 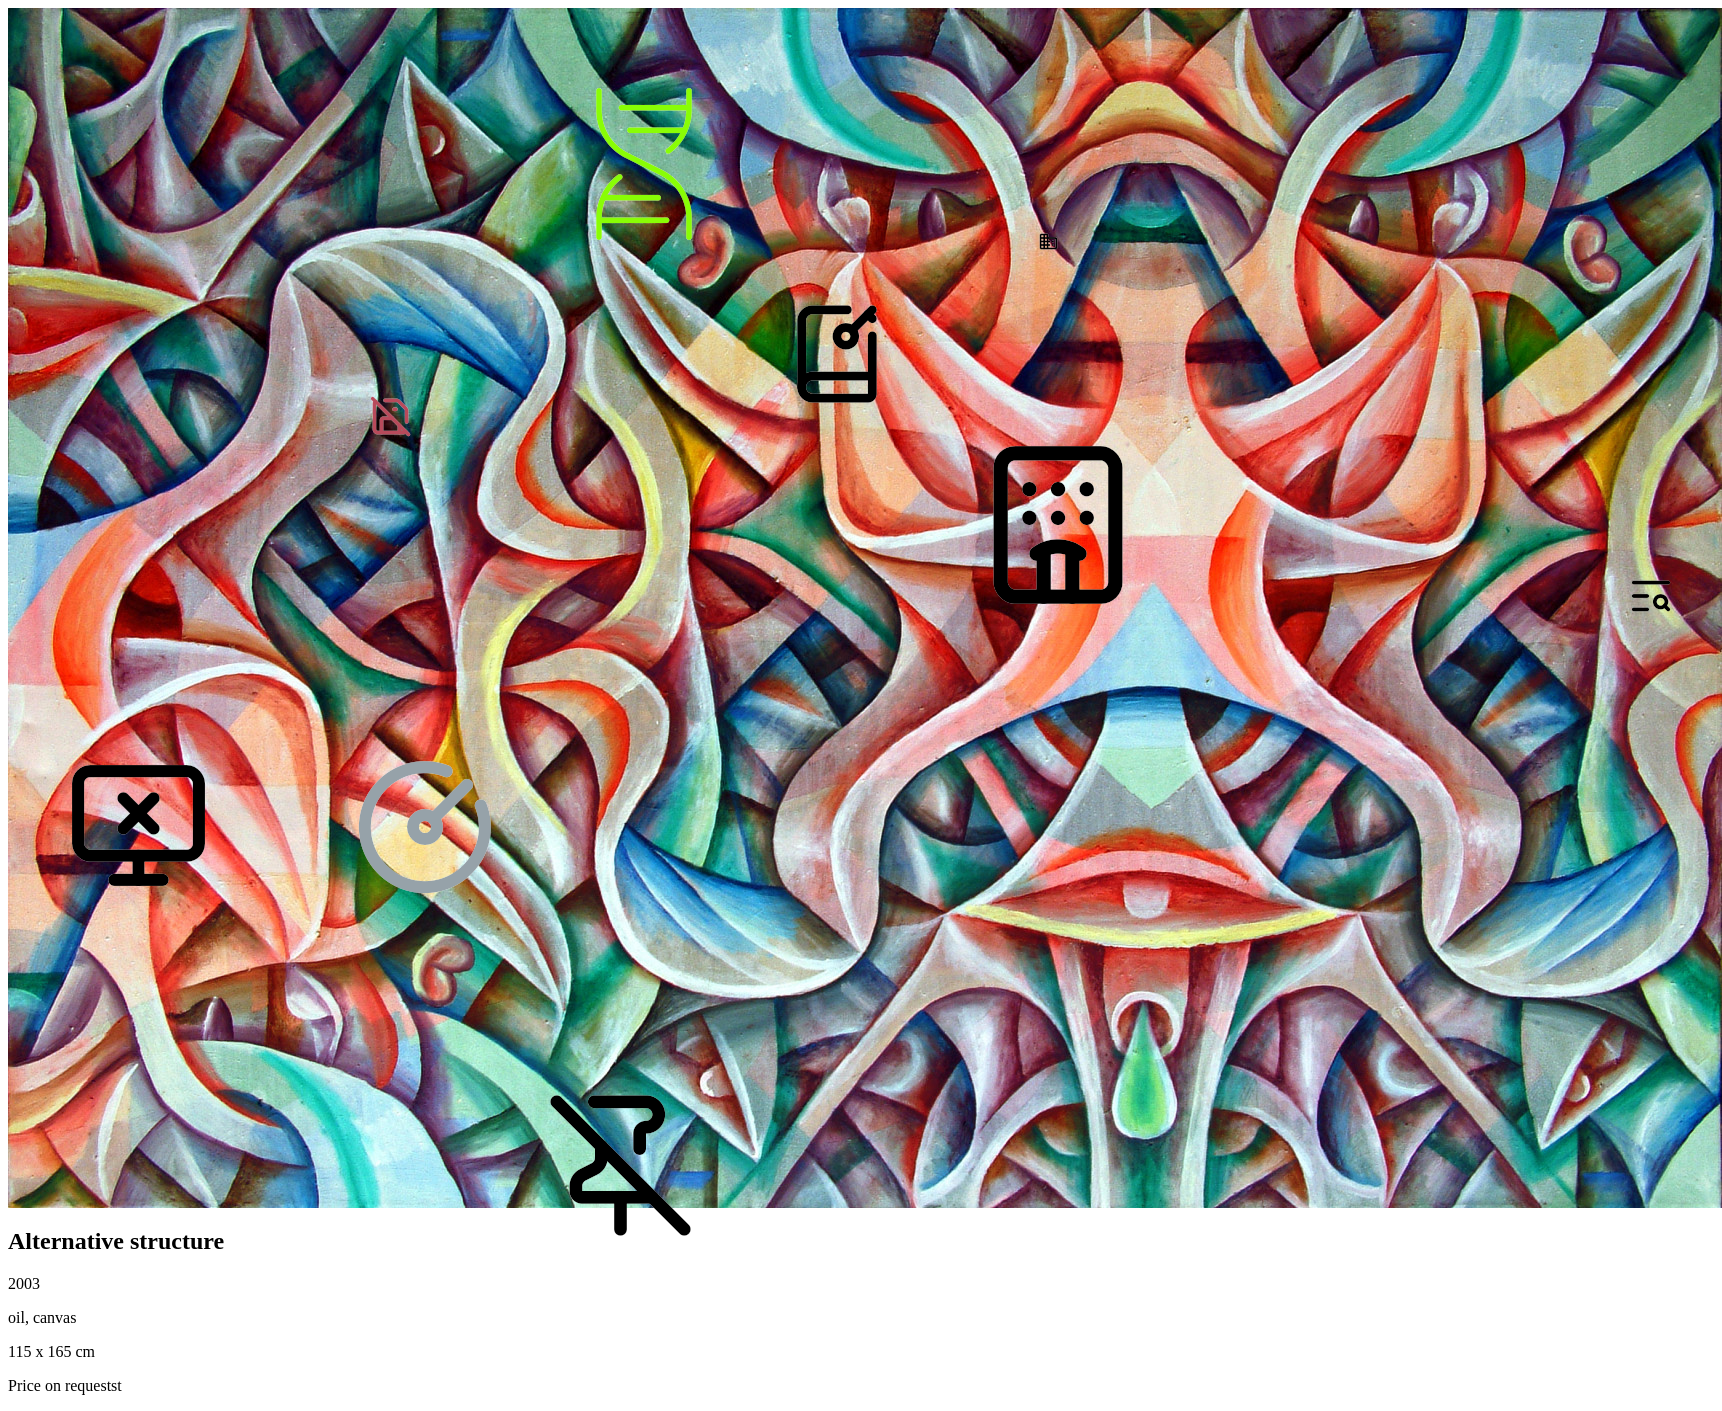 What do you see at coordinates (425, 827) in the screenshot?
I see `view performance or speed metrics` at bounding box center [425, 827].